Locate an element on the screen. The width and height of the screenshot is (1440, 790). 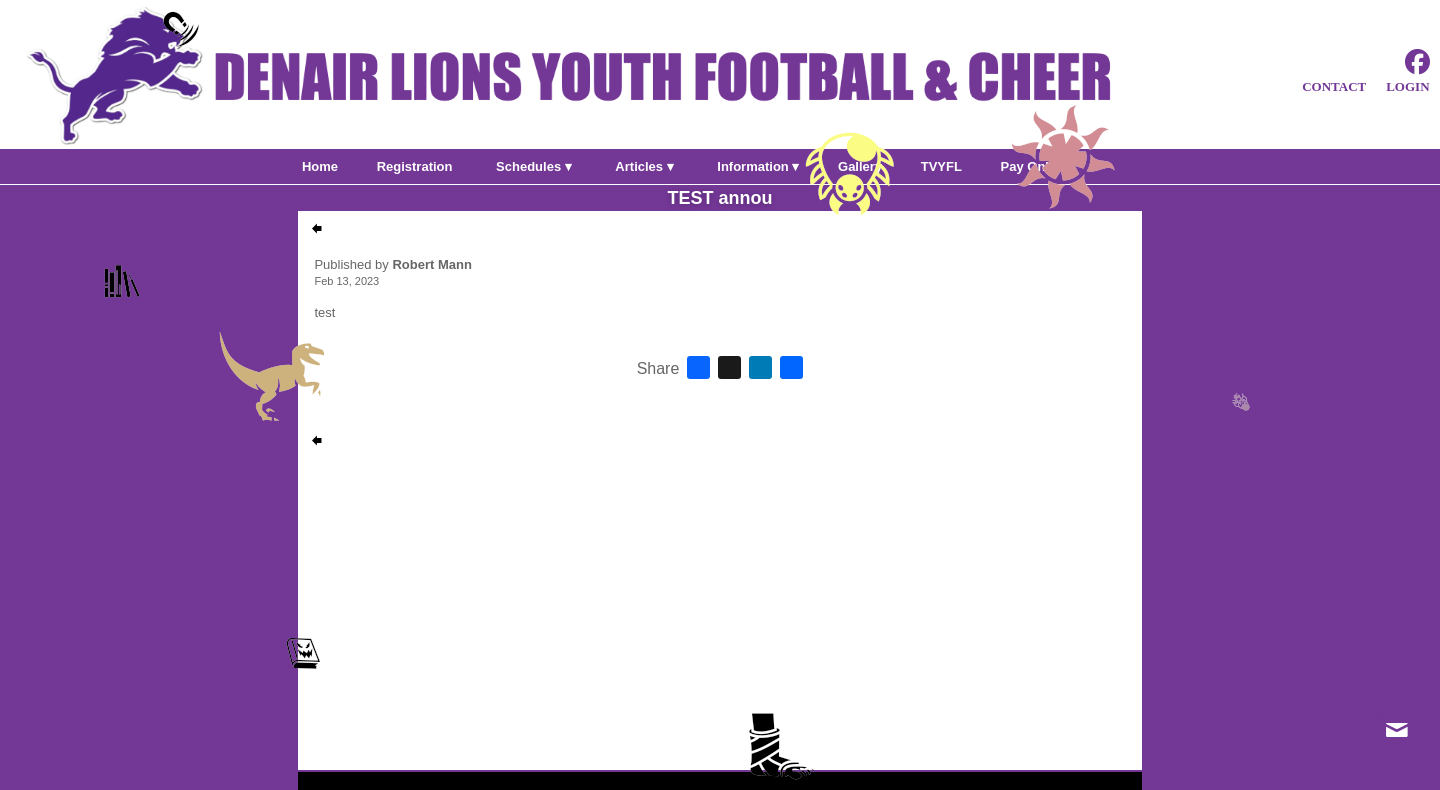
toggle light mode or daytime theme is located at coordinates (1062, 157).